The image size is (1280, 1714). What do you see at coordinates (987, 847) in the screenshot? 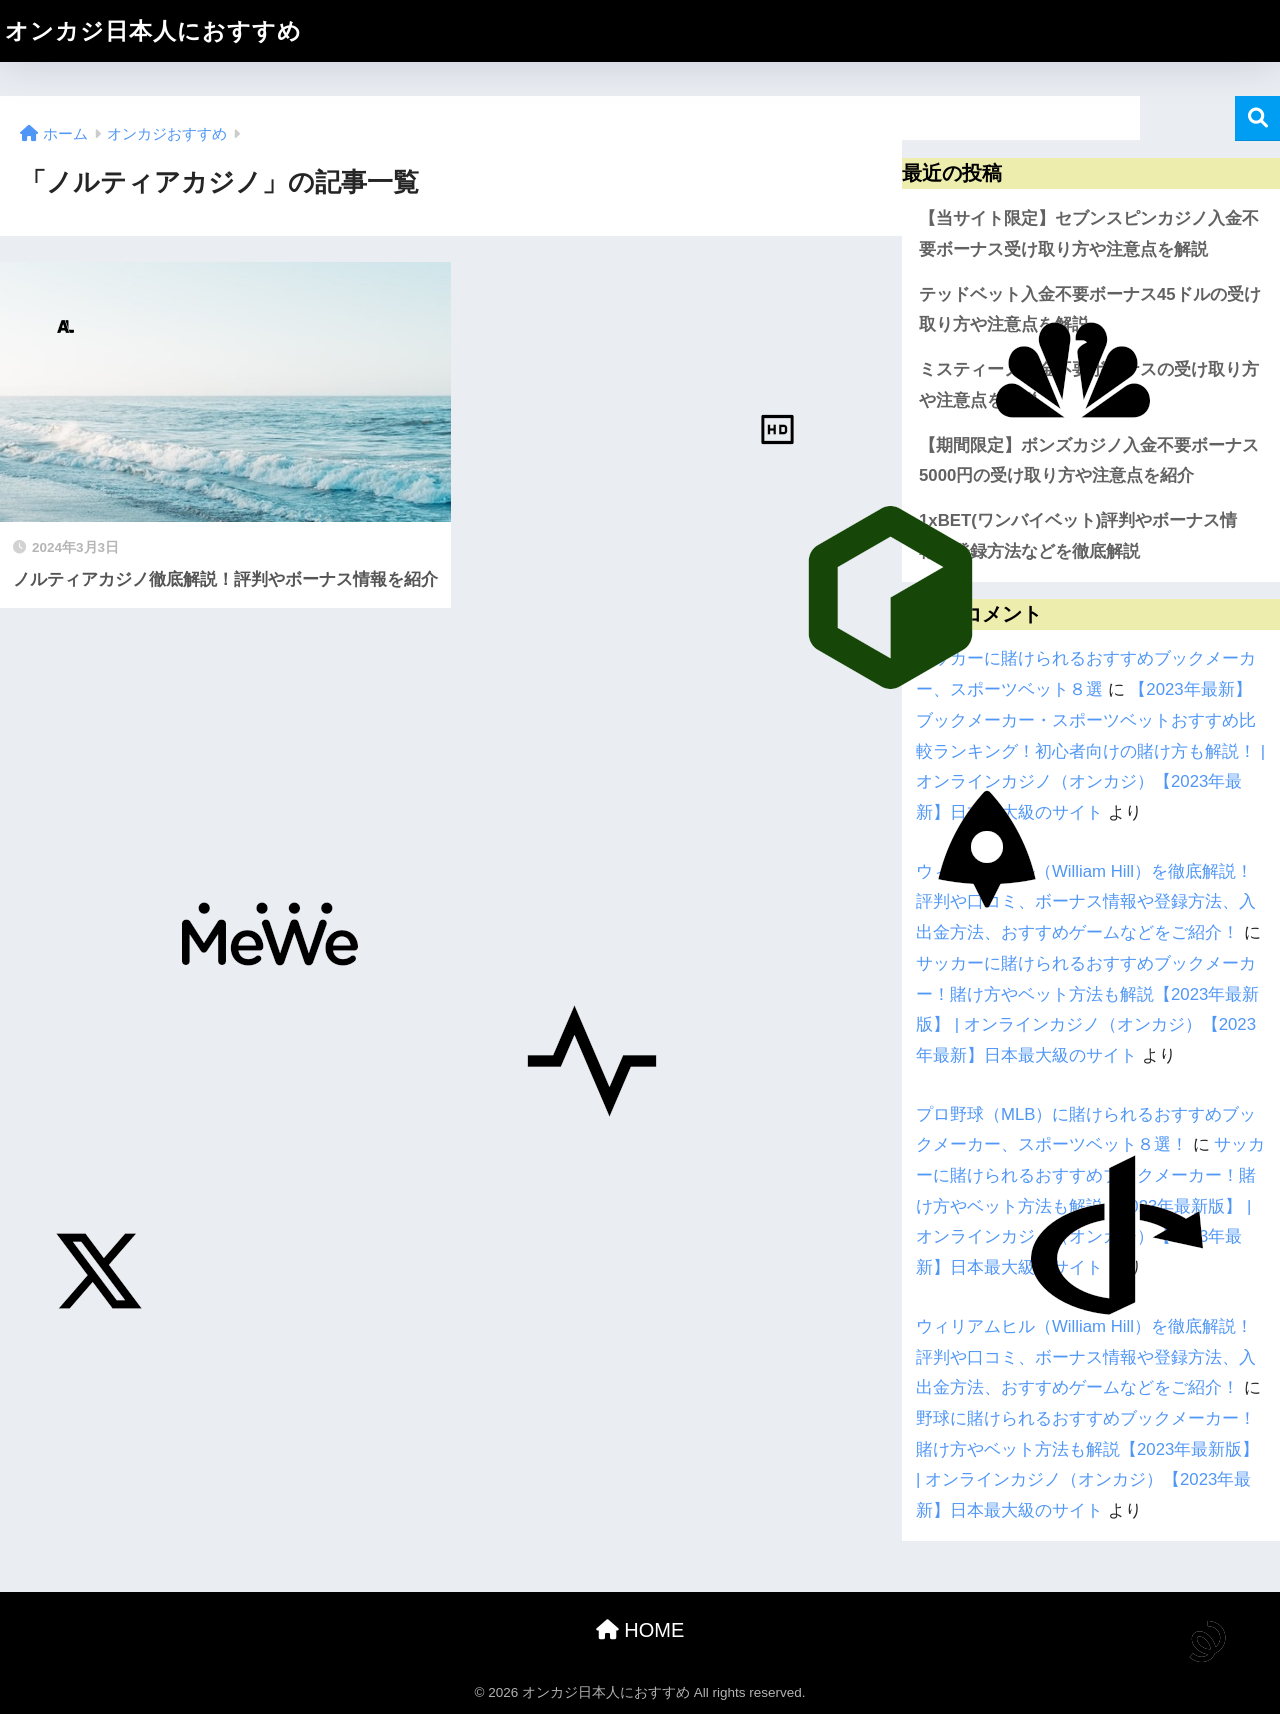
I see `launch or start an application` at bounding box center [987, 847].